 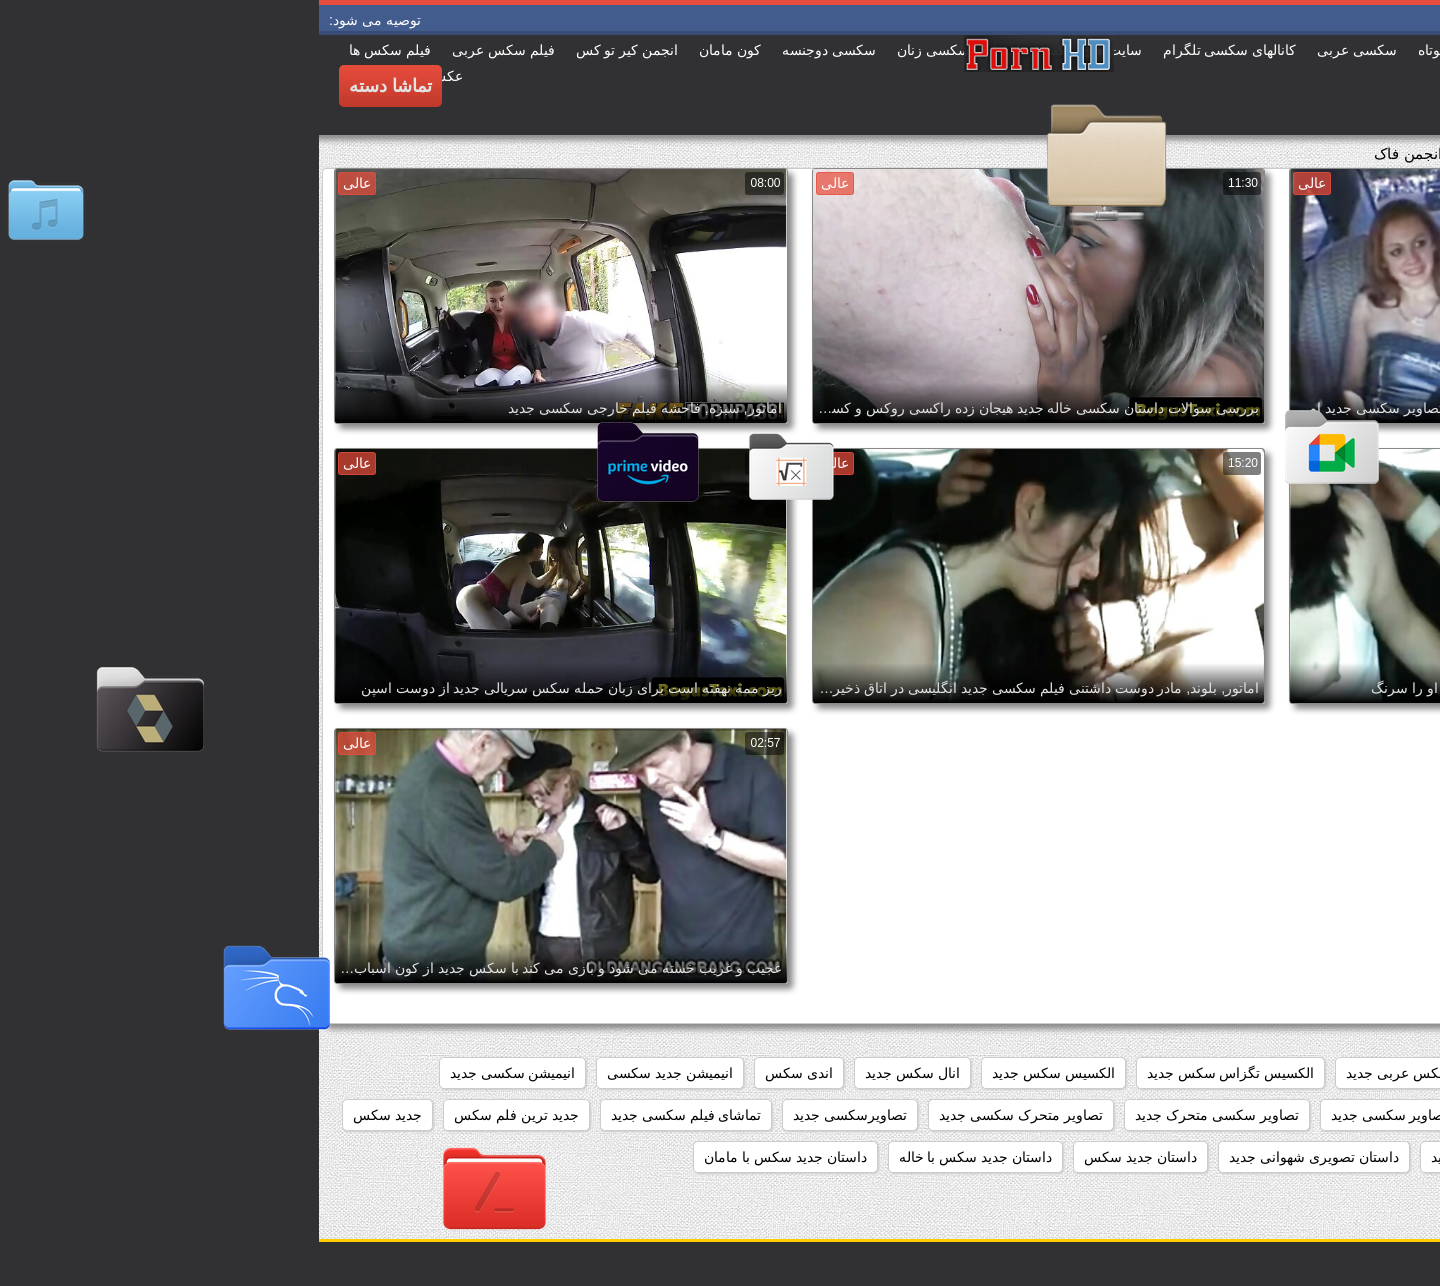 What do you see at coordinates (276, 990) in the screenshot?
I see `open folder containing kali linux files` at bounding box center [276, 990].